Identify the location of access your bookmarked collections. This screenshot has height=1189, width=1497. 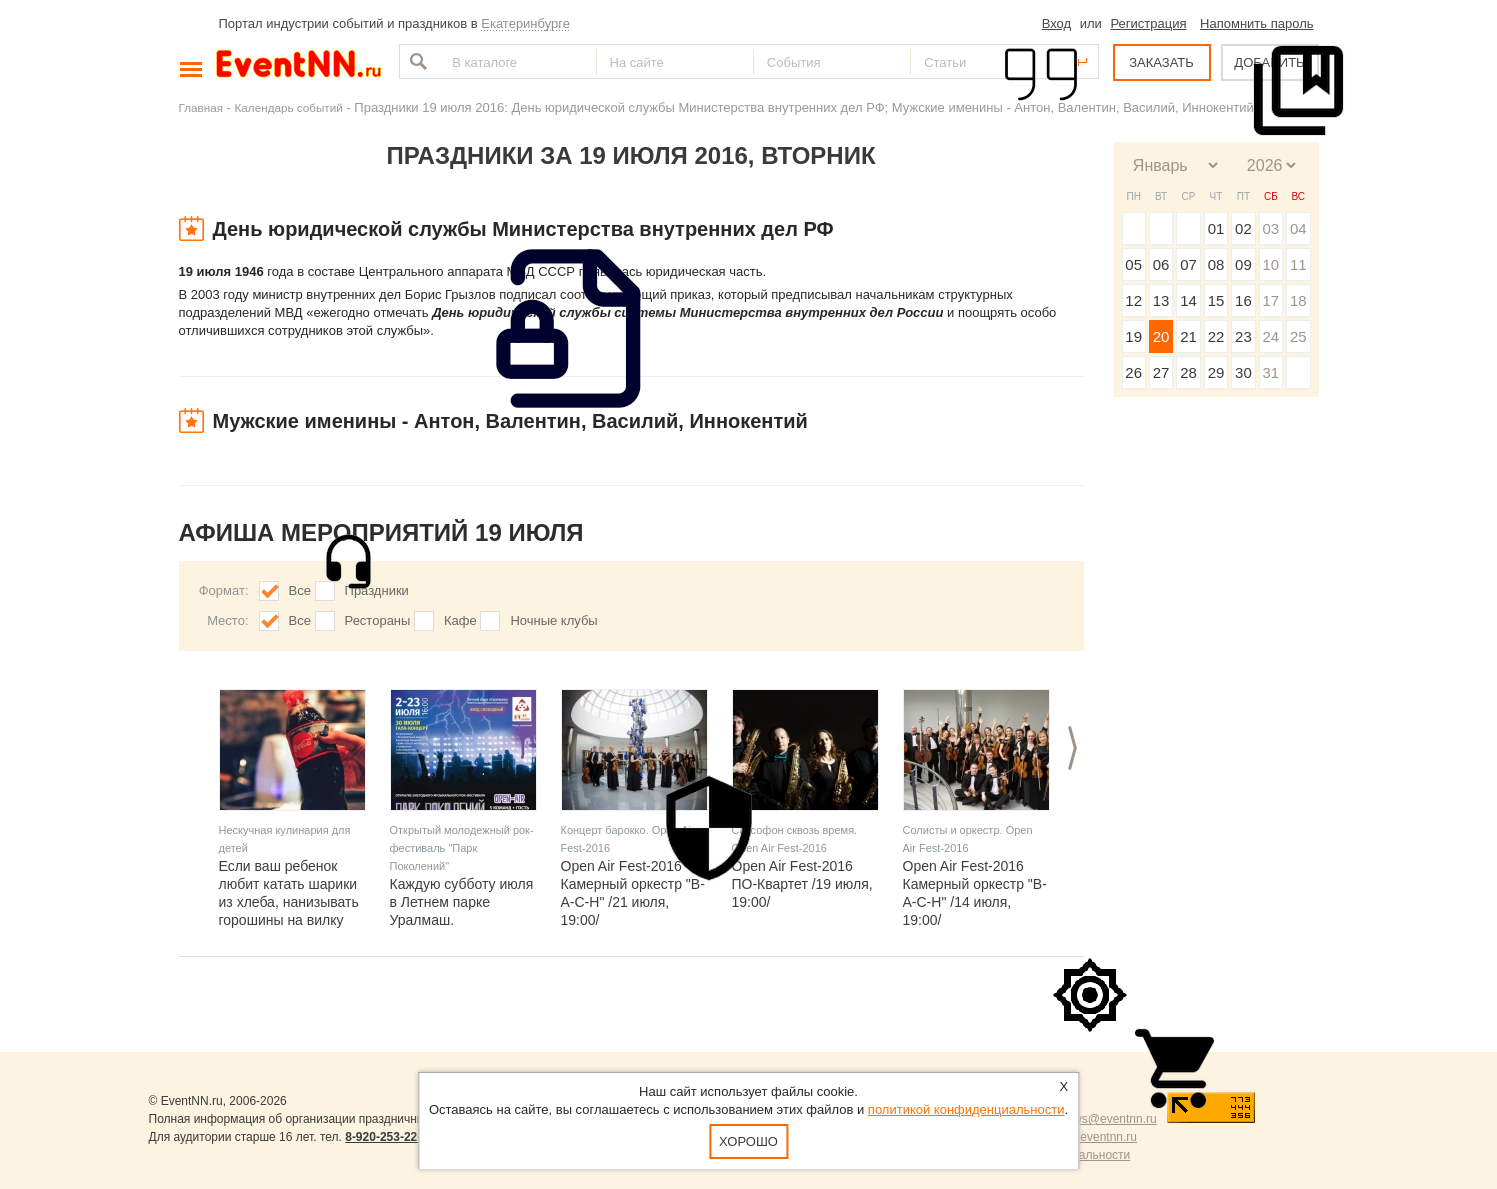
(1298, 90).